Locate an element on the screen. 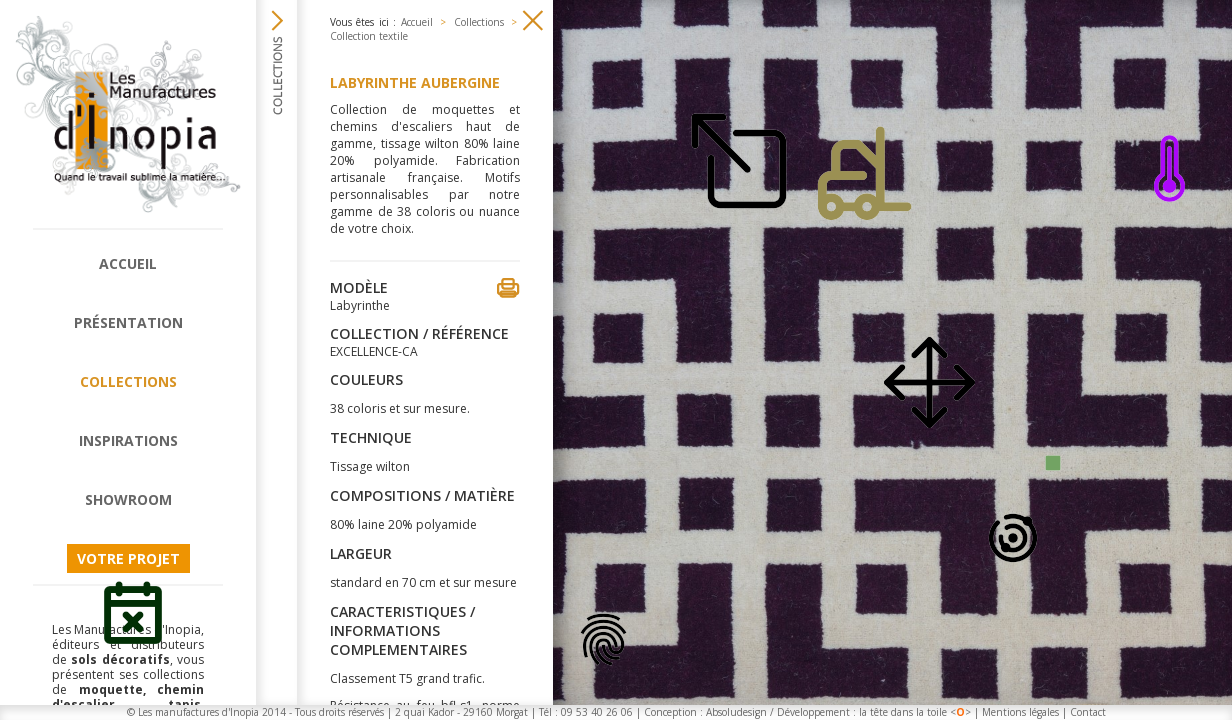 The image size is (1232, 720). view current temperature is located at coordinates (1169, 168).